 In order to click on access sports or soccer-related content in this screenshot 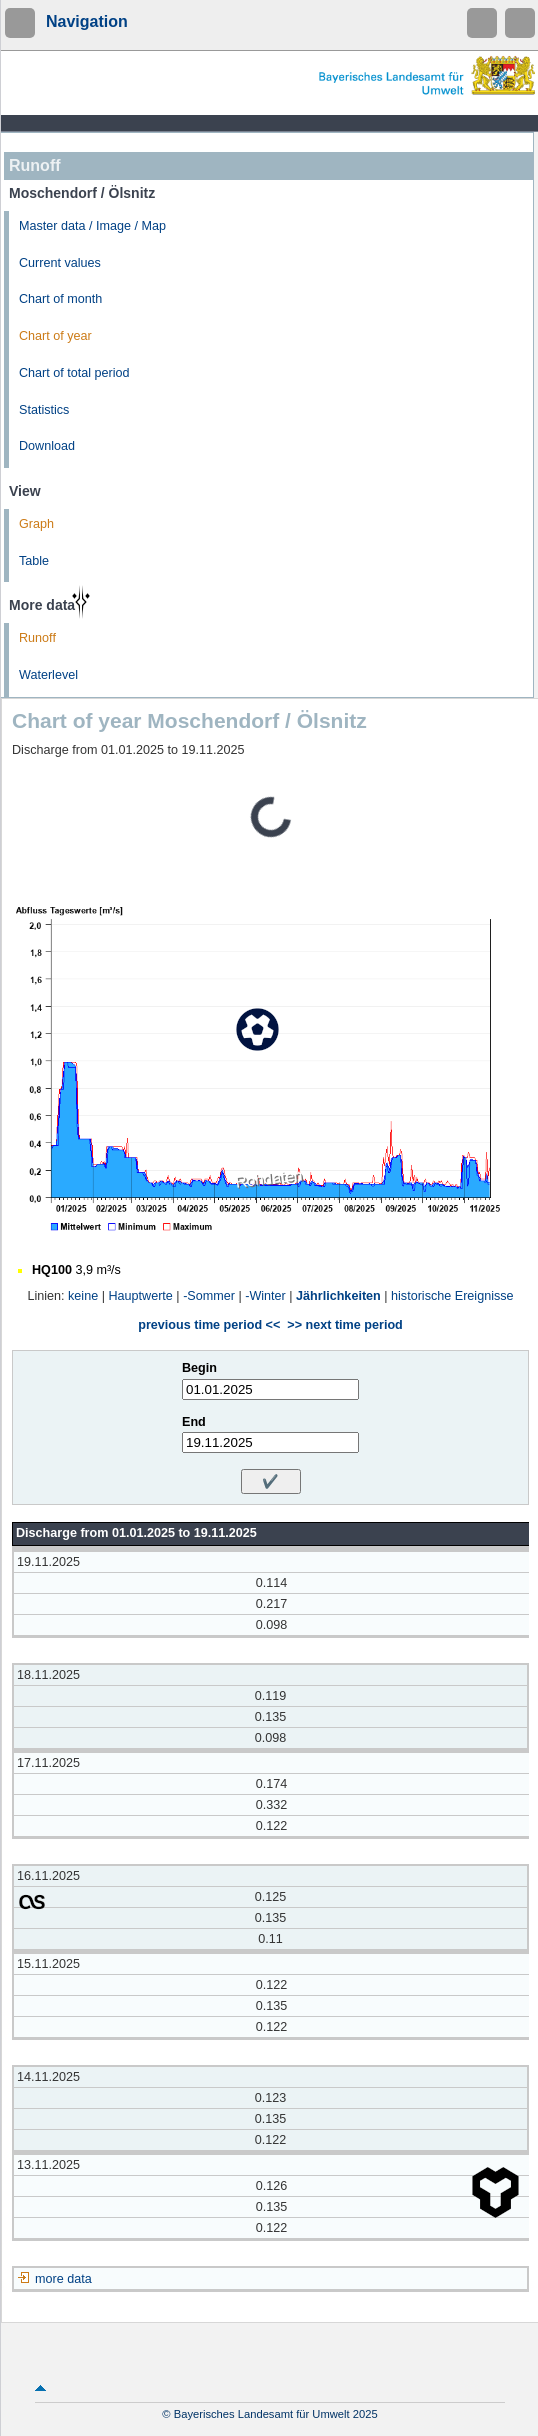, I will do `click(257, 1029)`.